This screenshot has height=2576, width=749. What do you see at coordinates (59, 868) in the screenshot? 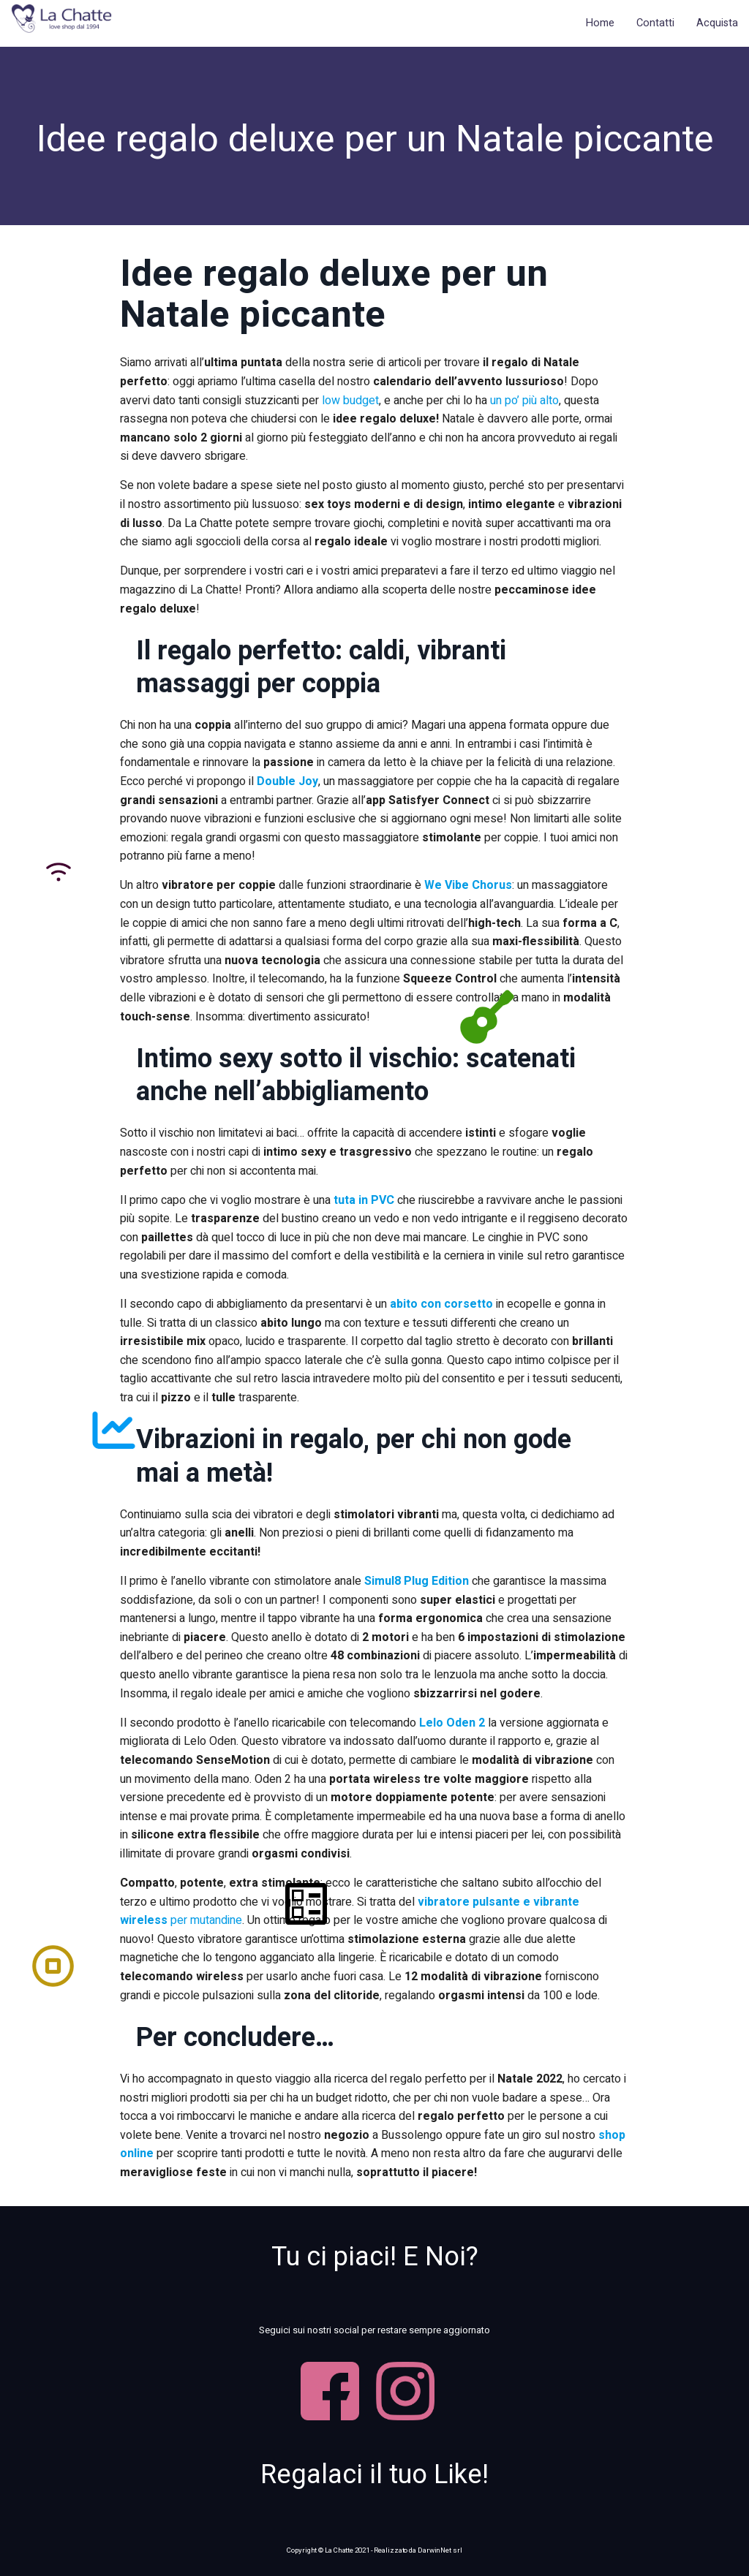
I see `indicates moderate wifi signal strength` at bounding box center [59, 868].